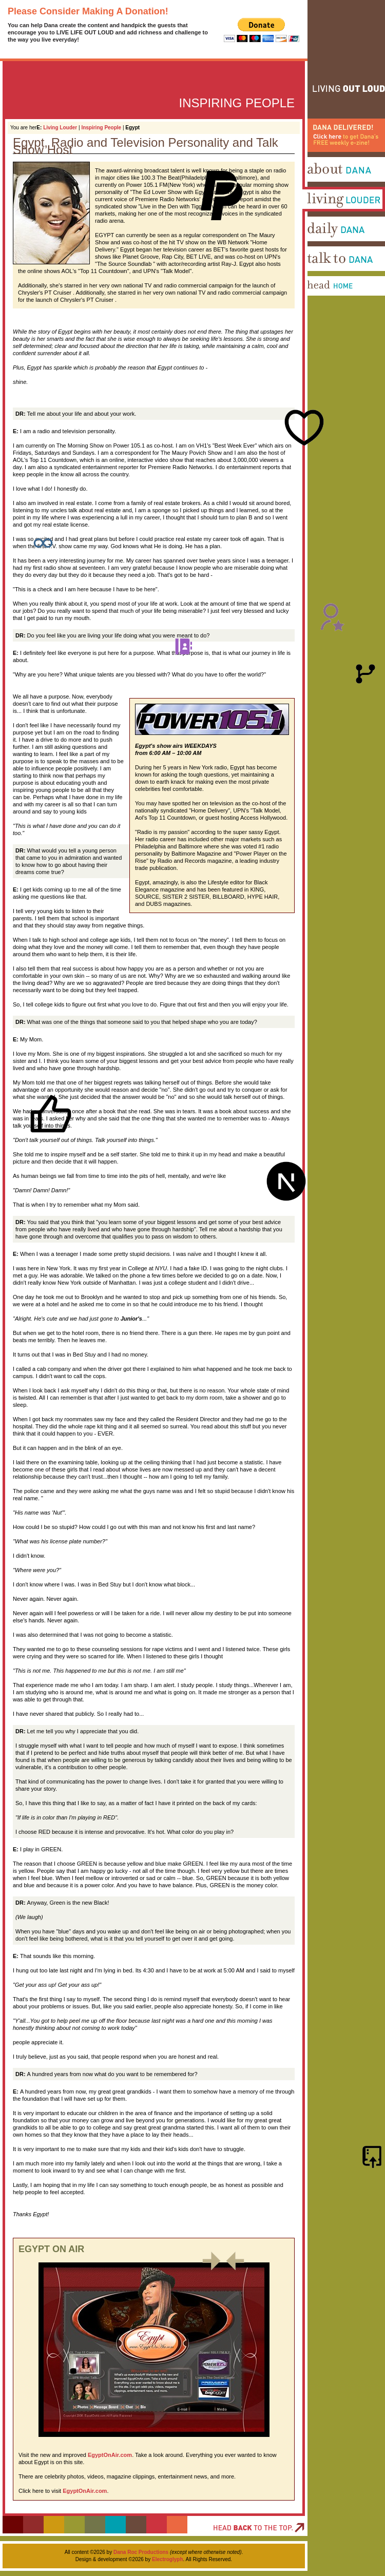  What do you see at coordinates (331, 617) in the screenshot?
I see `view featured or starred user profile` at bounding box center [331, 617].